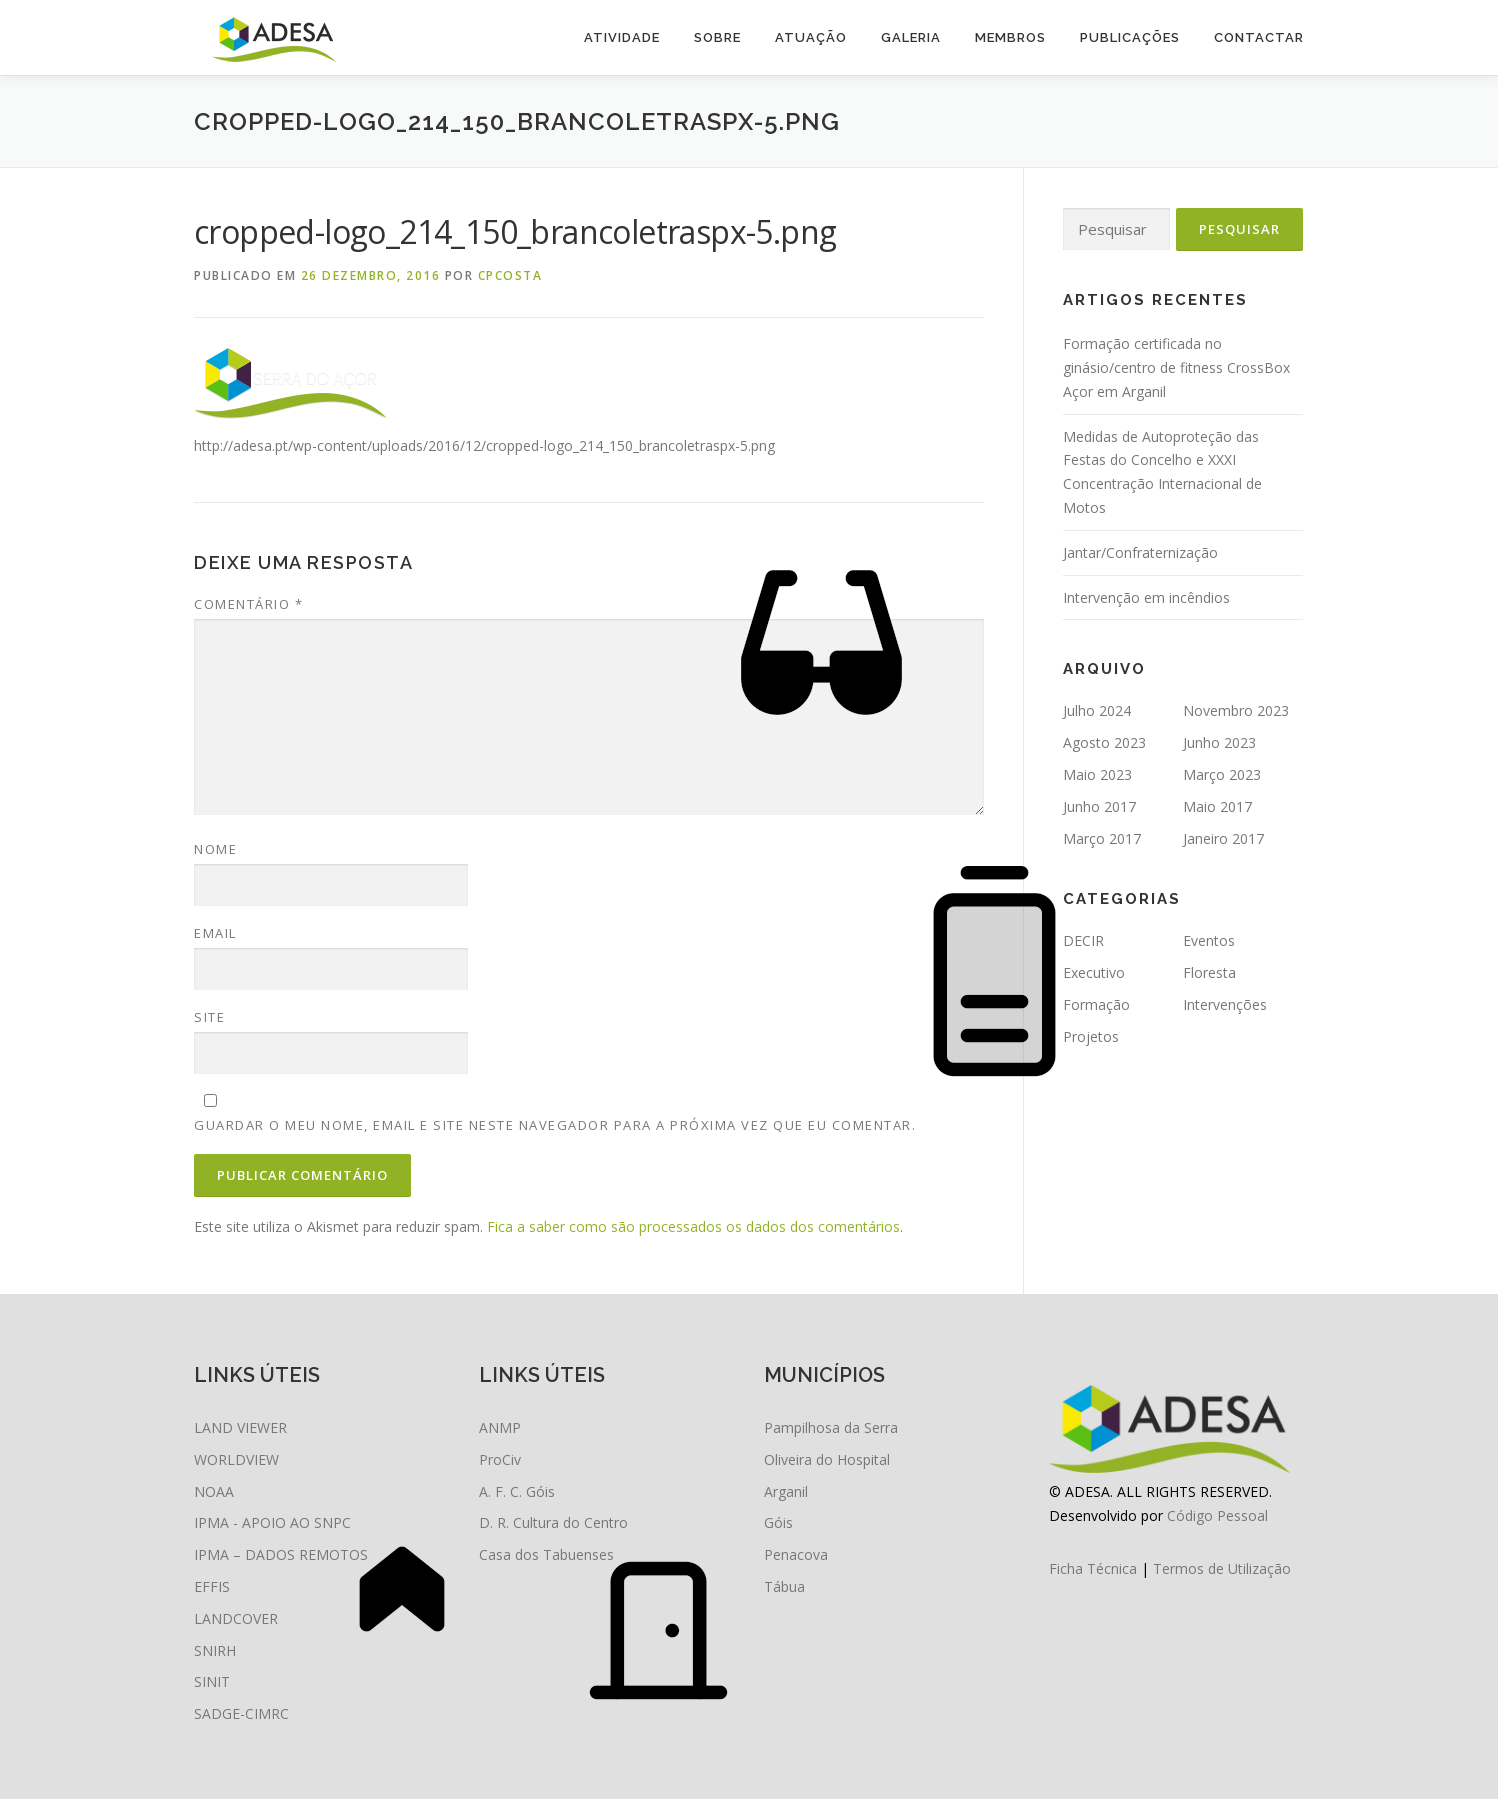  What do you see at coordinates (658, 1630) in the screenshot?
I see `exit or log out of the application` at bounding box center [658, 1630].